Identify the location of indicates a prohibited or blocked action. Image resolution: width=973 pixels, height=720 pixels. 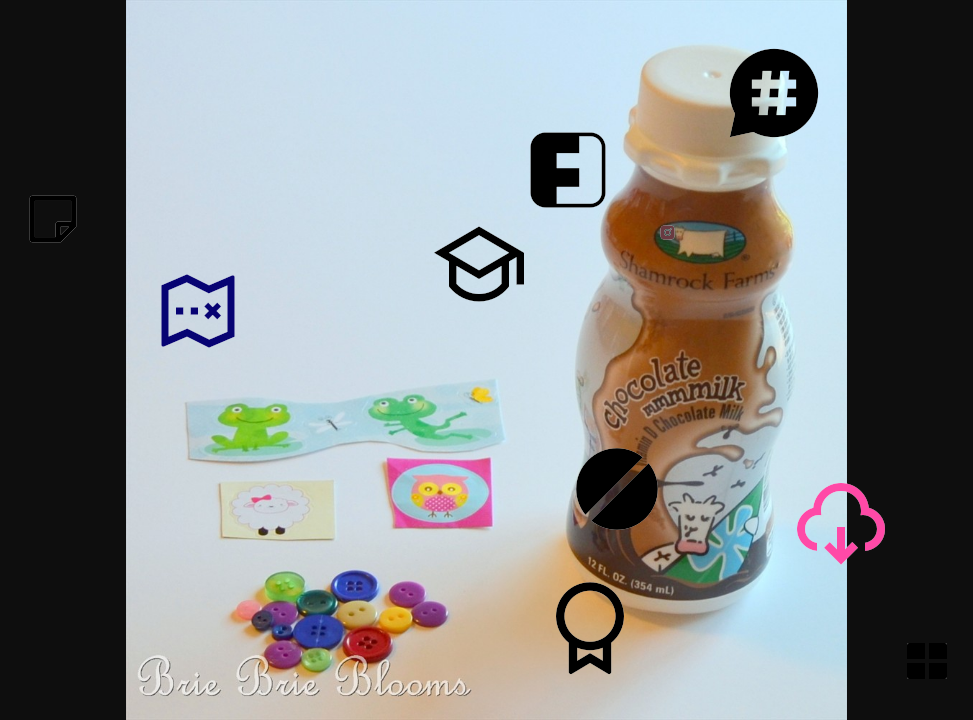
(617, 489).